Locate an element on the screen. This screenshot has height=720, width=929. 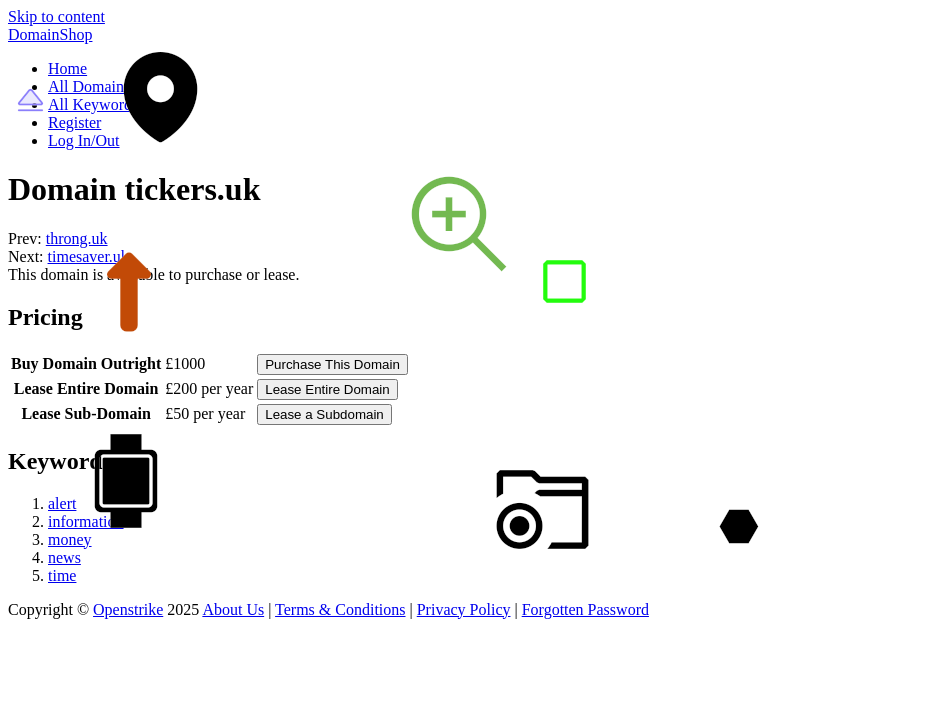
access smartwatch settings or companion app is located at coordinates (126, 481).